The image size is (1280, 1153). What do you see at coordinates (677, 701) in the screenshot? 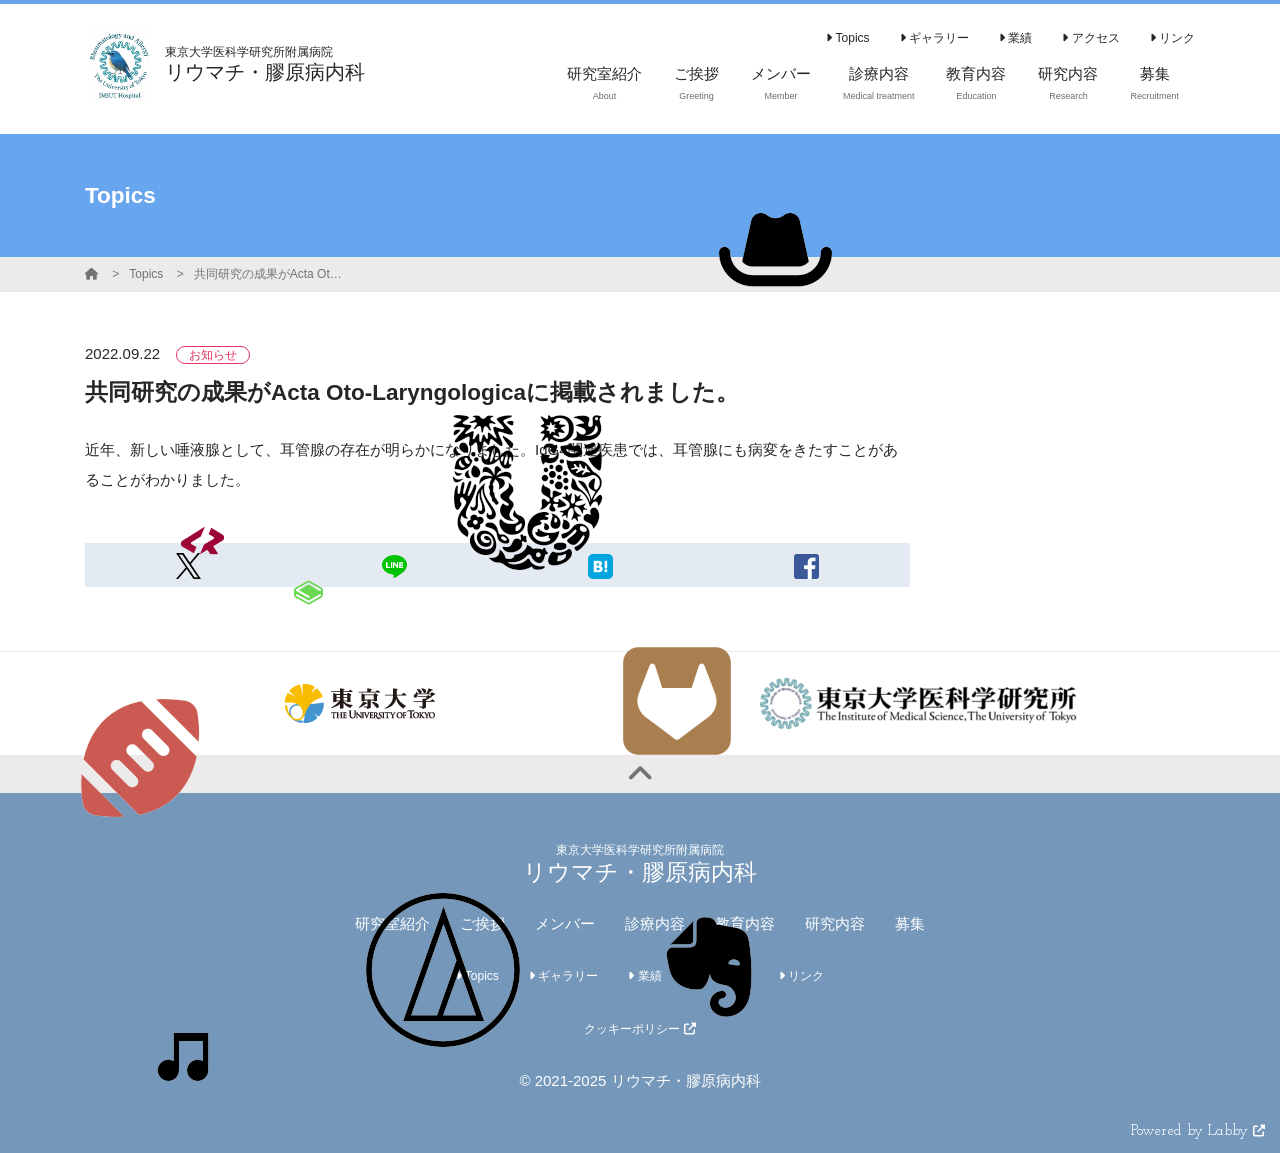
I see `open GitLab` at bounding box center [677, 701].